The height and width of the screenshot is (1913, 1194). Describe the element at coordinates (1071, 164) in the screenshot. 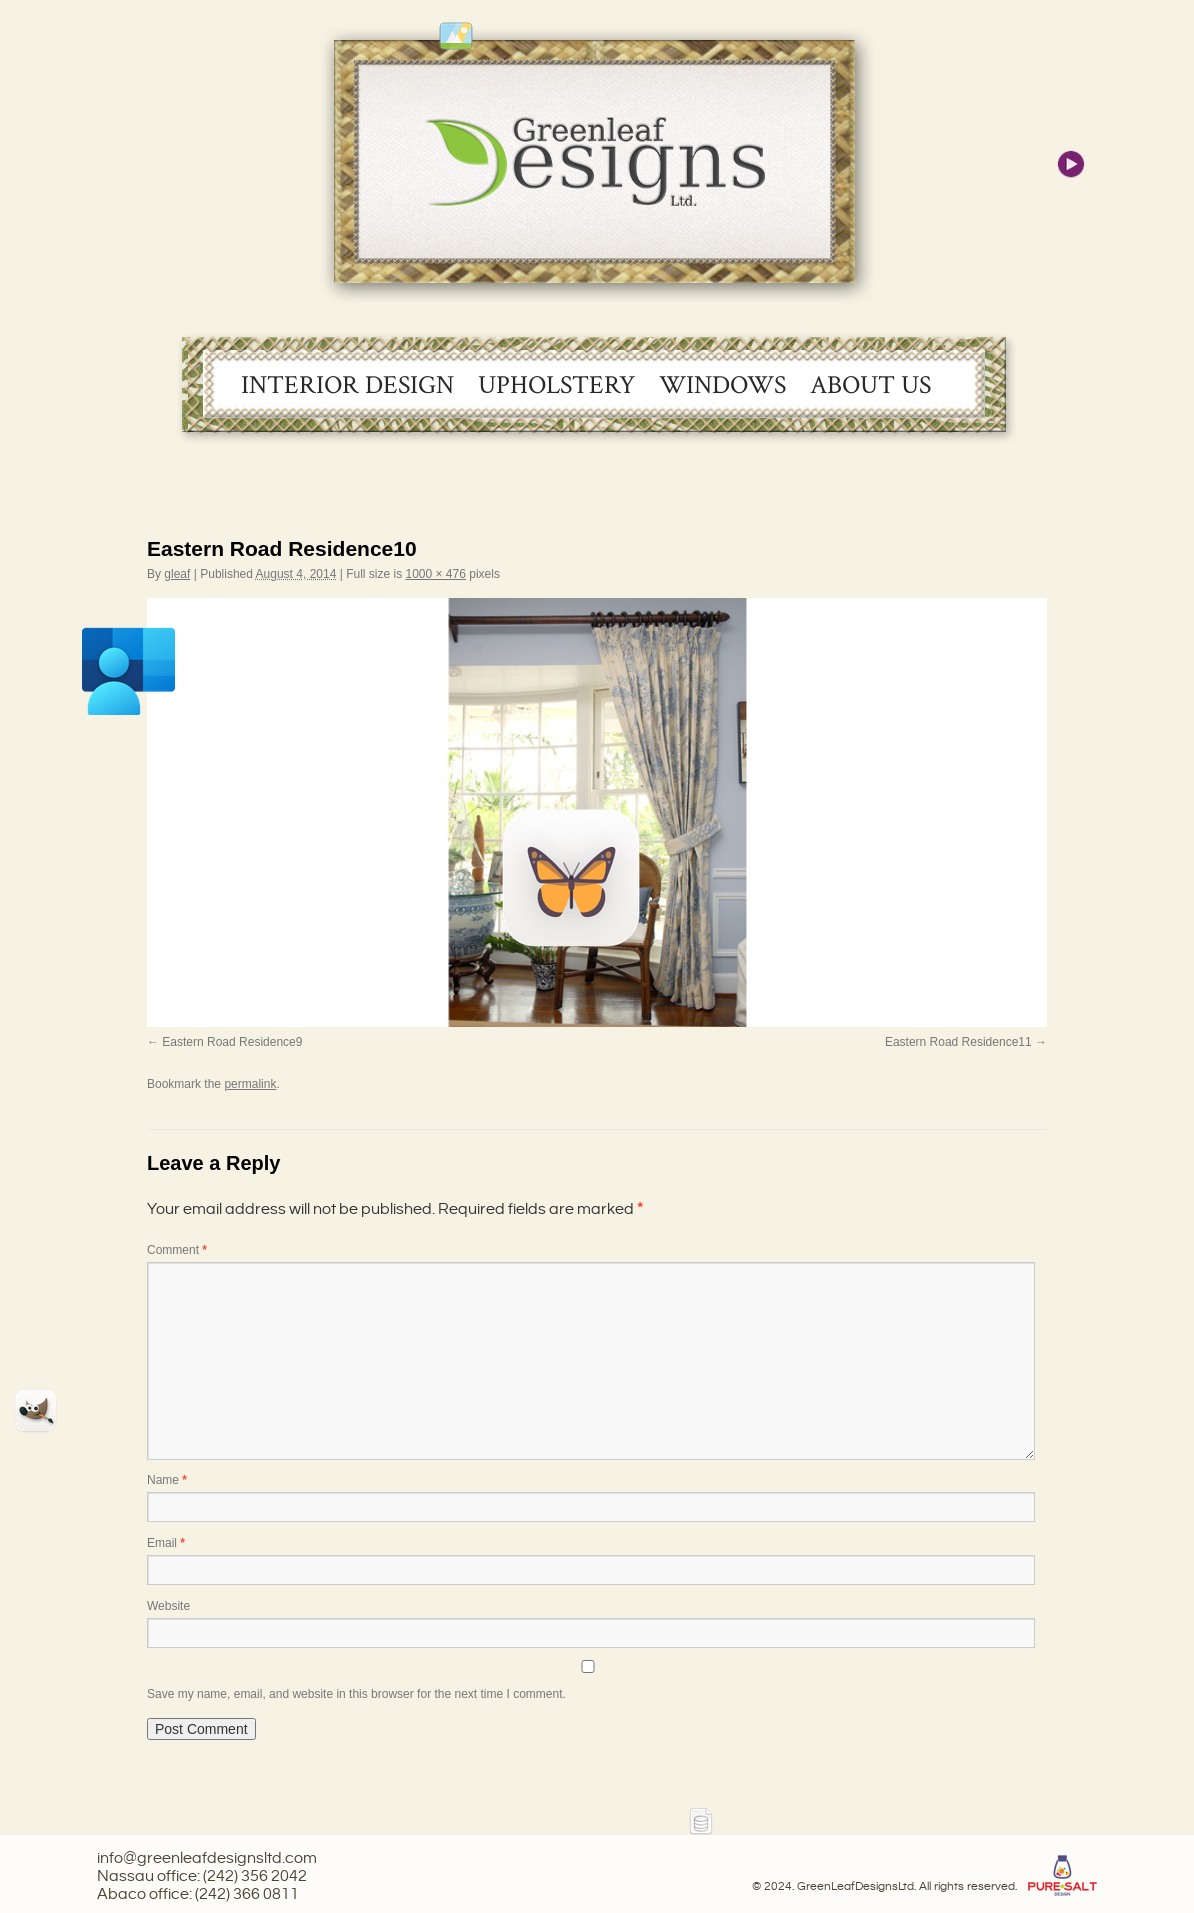

I see `indicates video content or media files` at that location.